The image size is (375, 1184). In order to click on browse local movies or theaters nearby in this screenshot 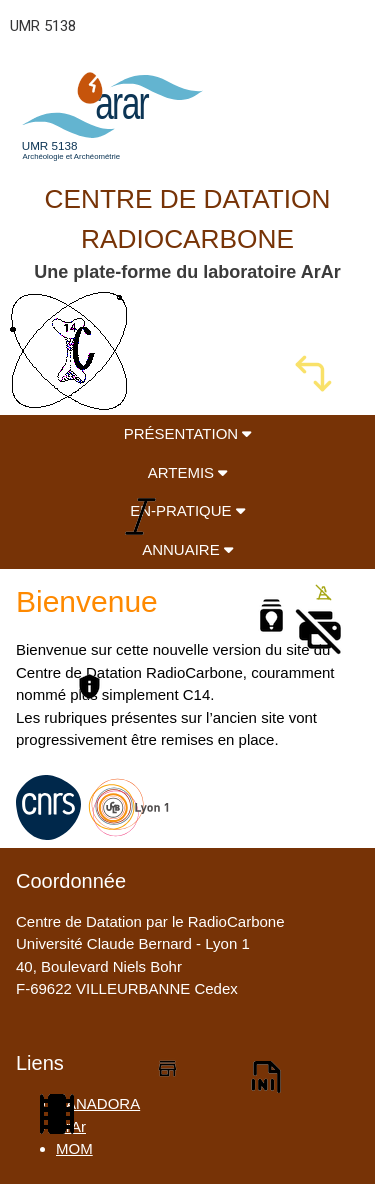, I will do `click(57, 1114)`.